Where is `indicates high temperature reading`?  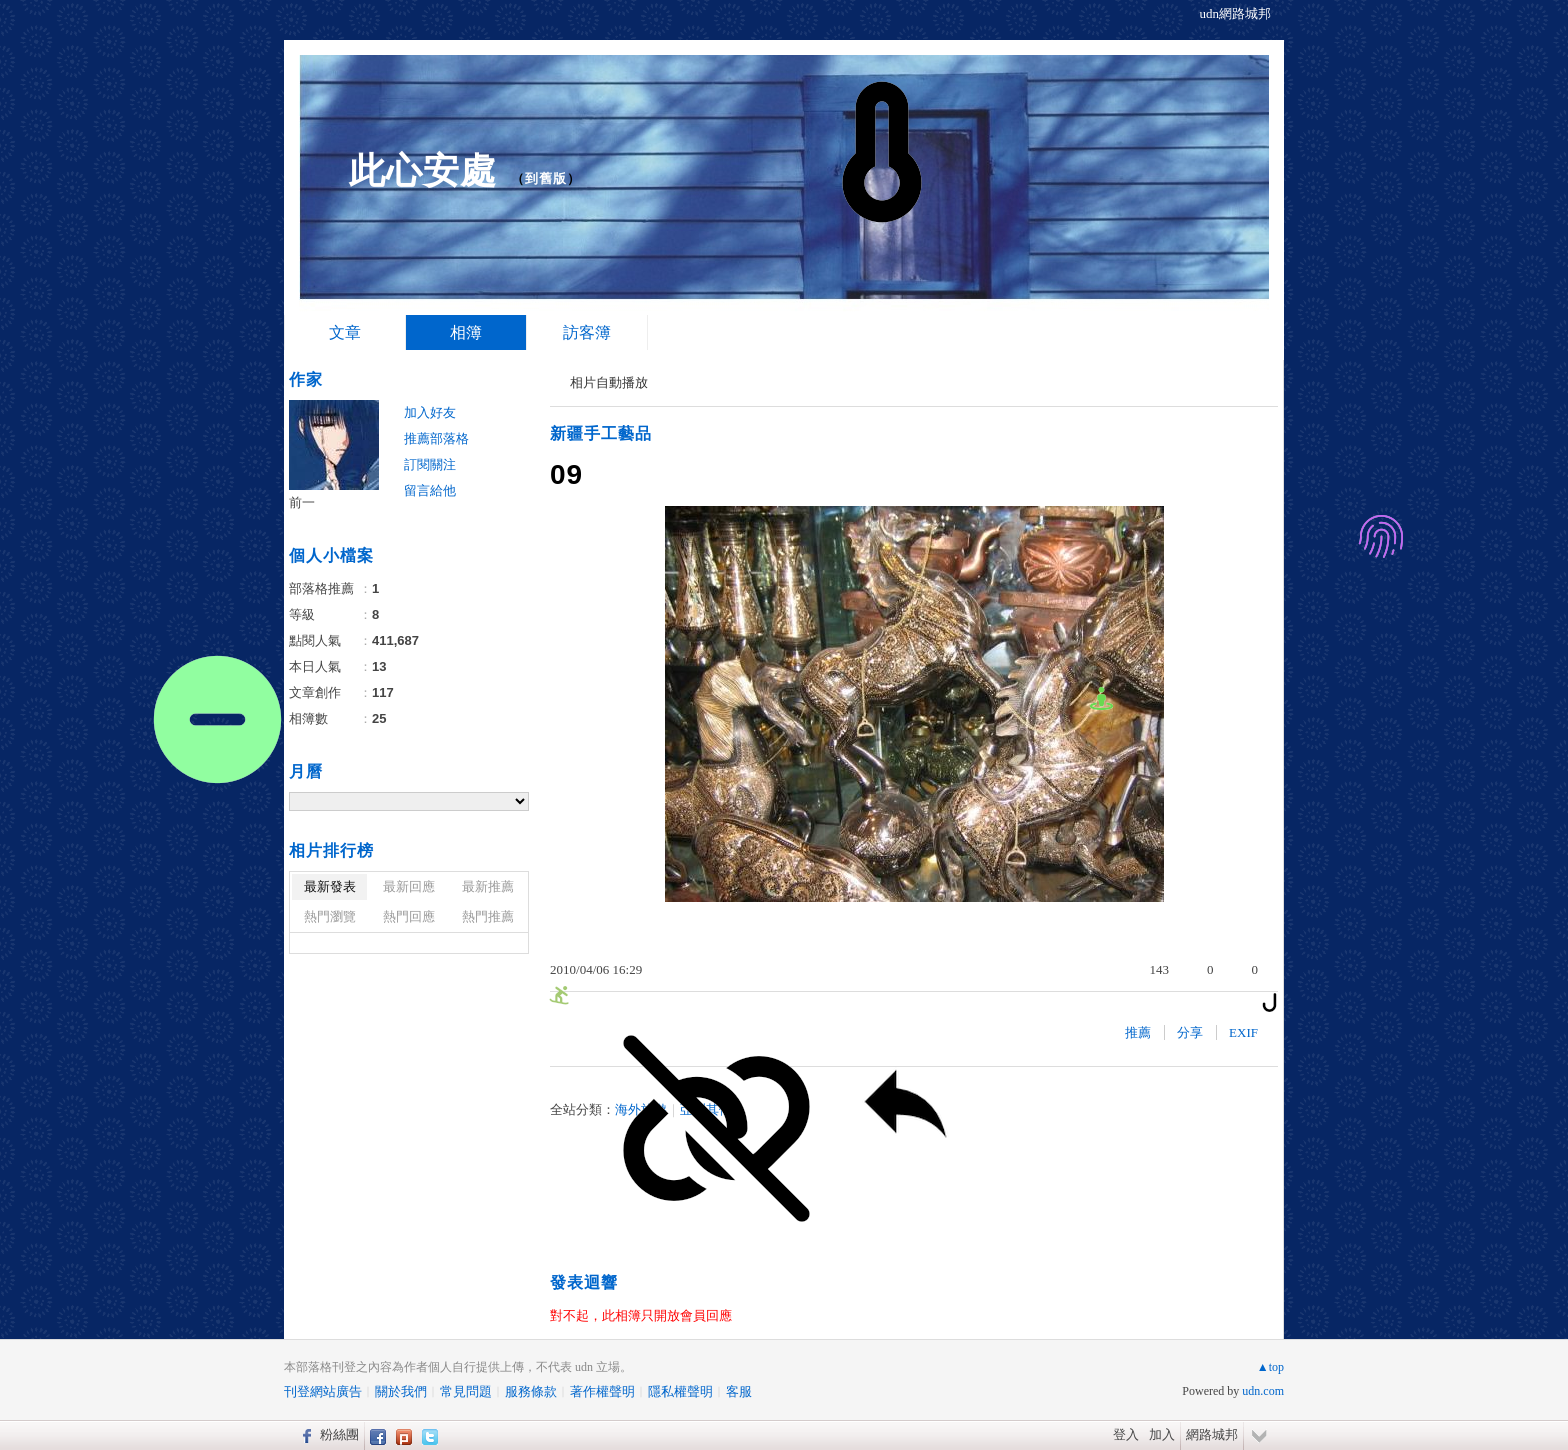 indicates high temperature reading is located at coordinates (882, 152).